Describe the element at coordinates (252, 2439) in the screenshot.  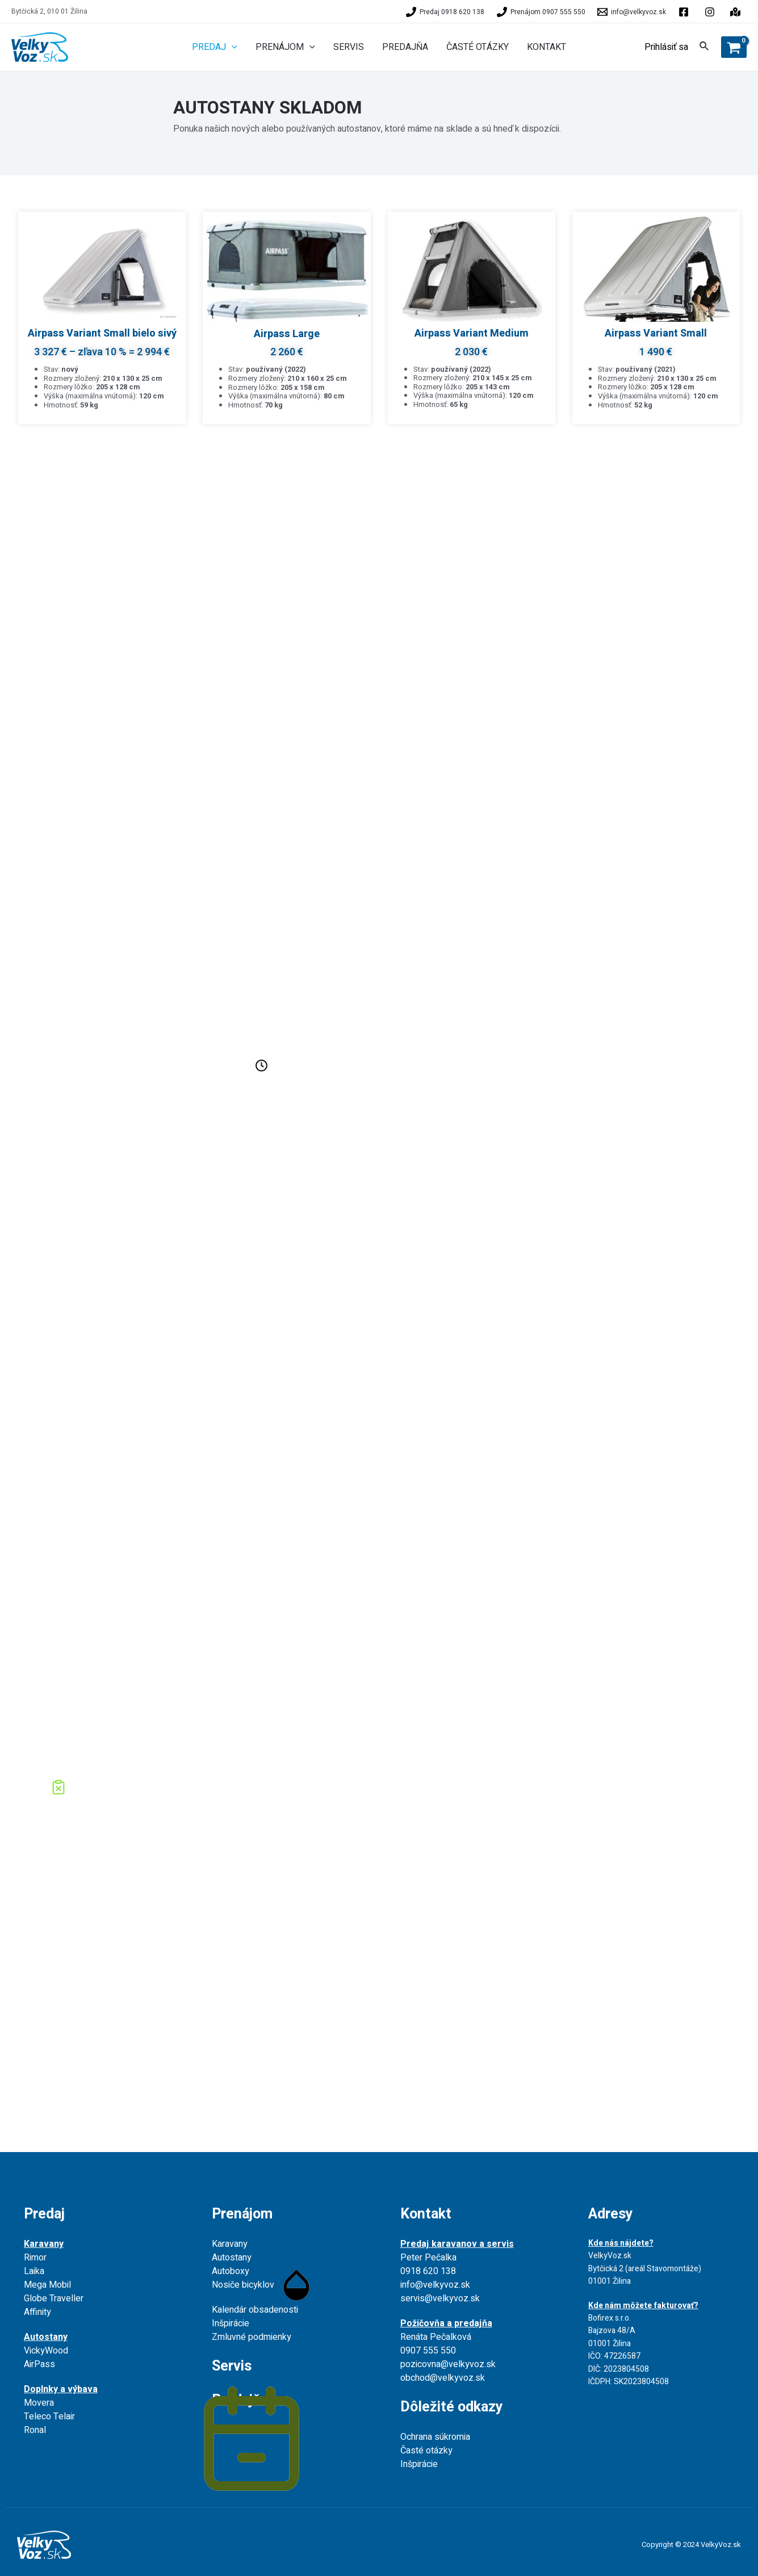
I see `remove an event from your calendar` at that location.